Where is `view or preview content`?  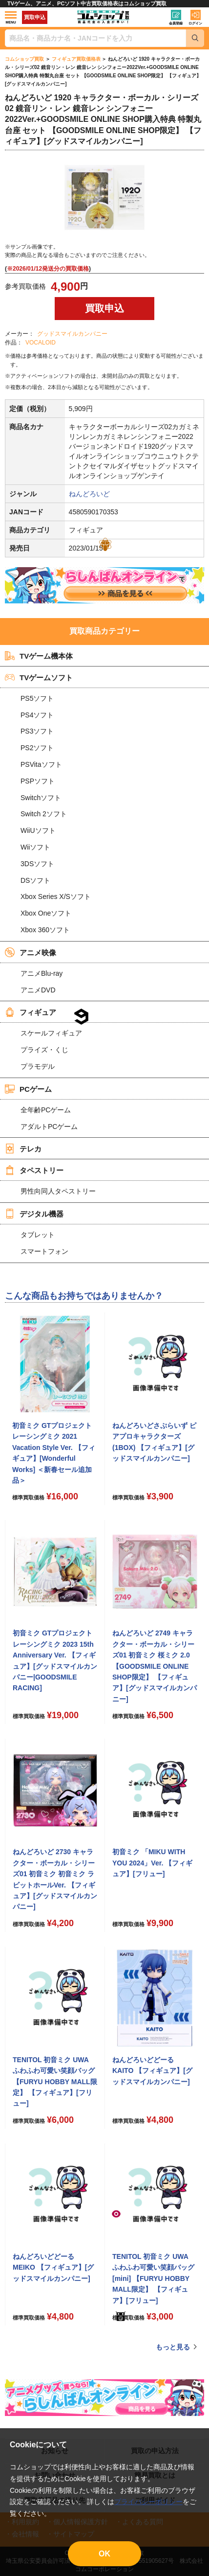 view or preview content is located at coordinates (116, 2214).